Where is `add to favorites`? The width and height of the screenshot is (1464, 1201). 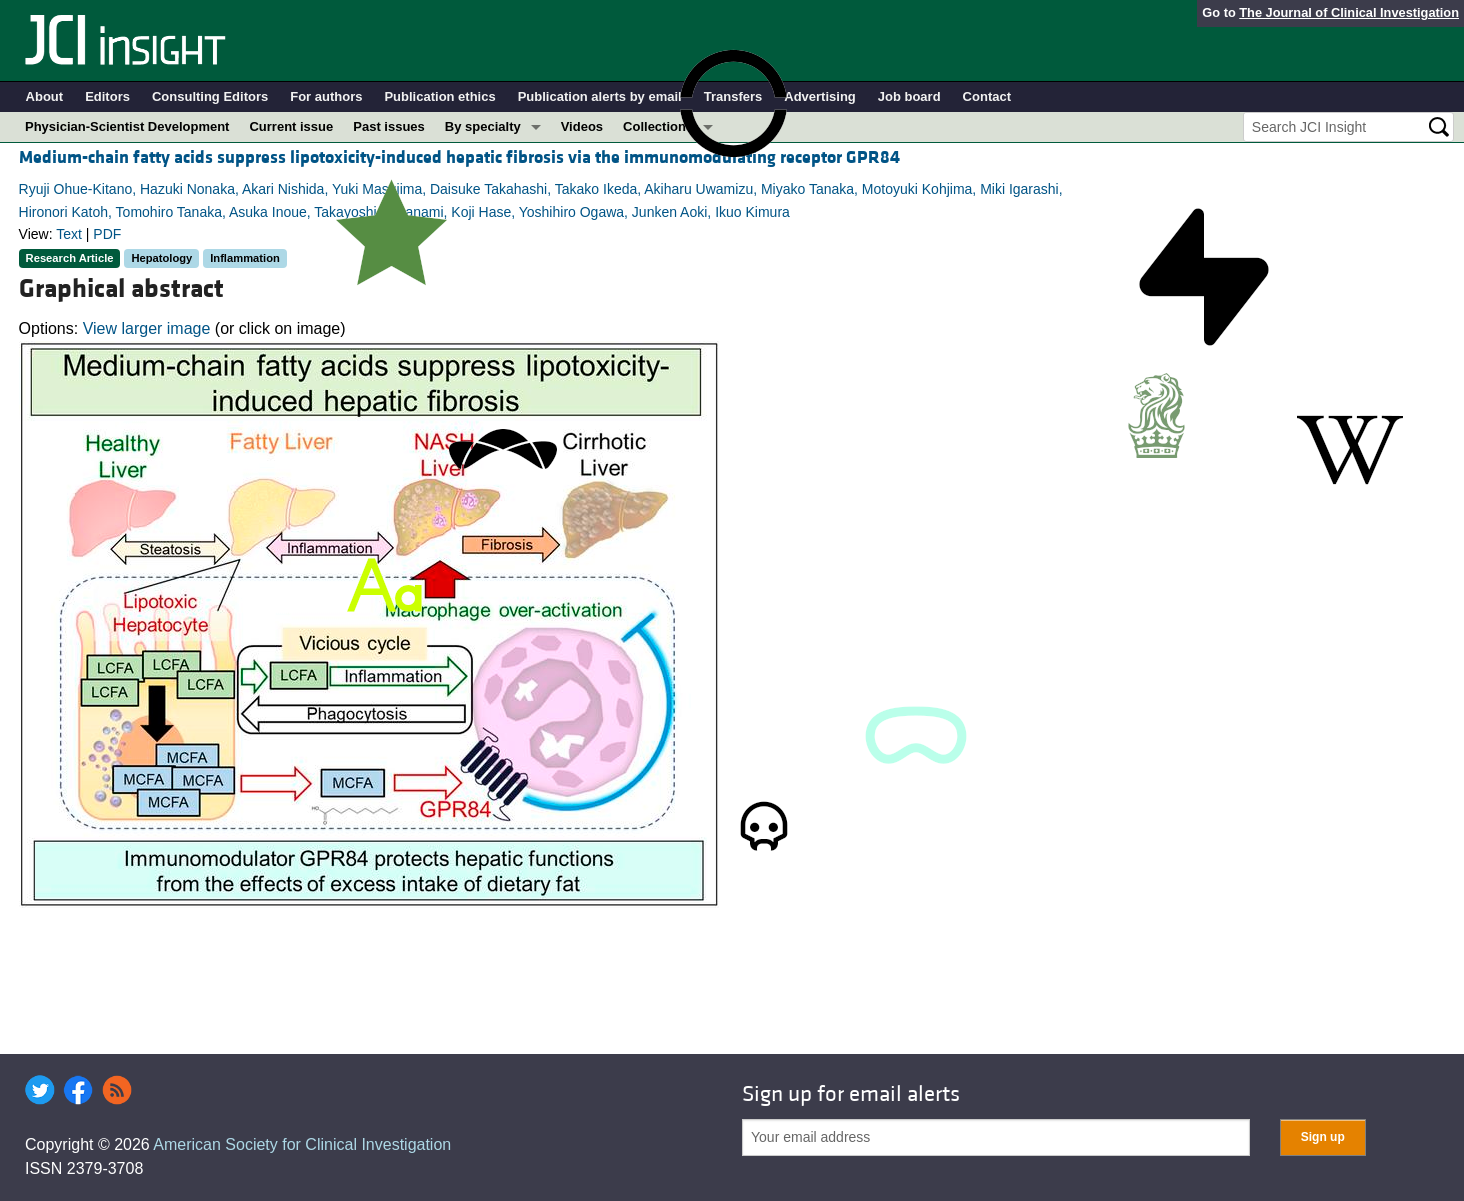
add to favorites is located at coordinates (391, 235).